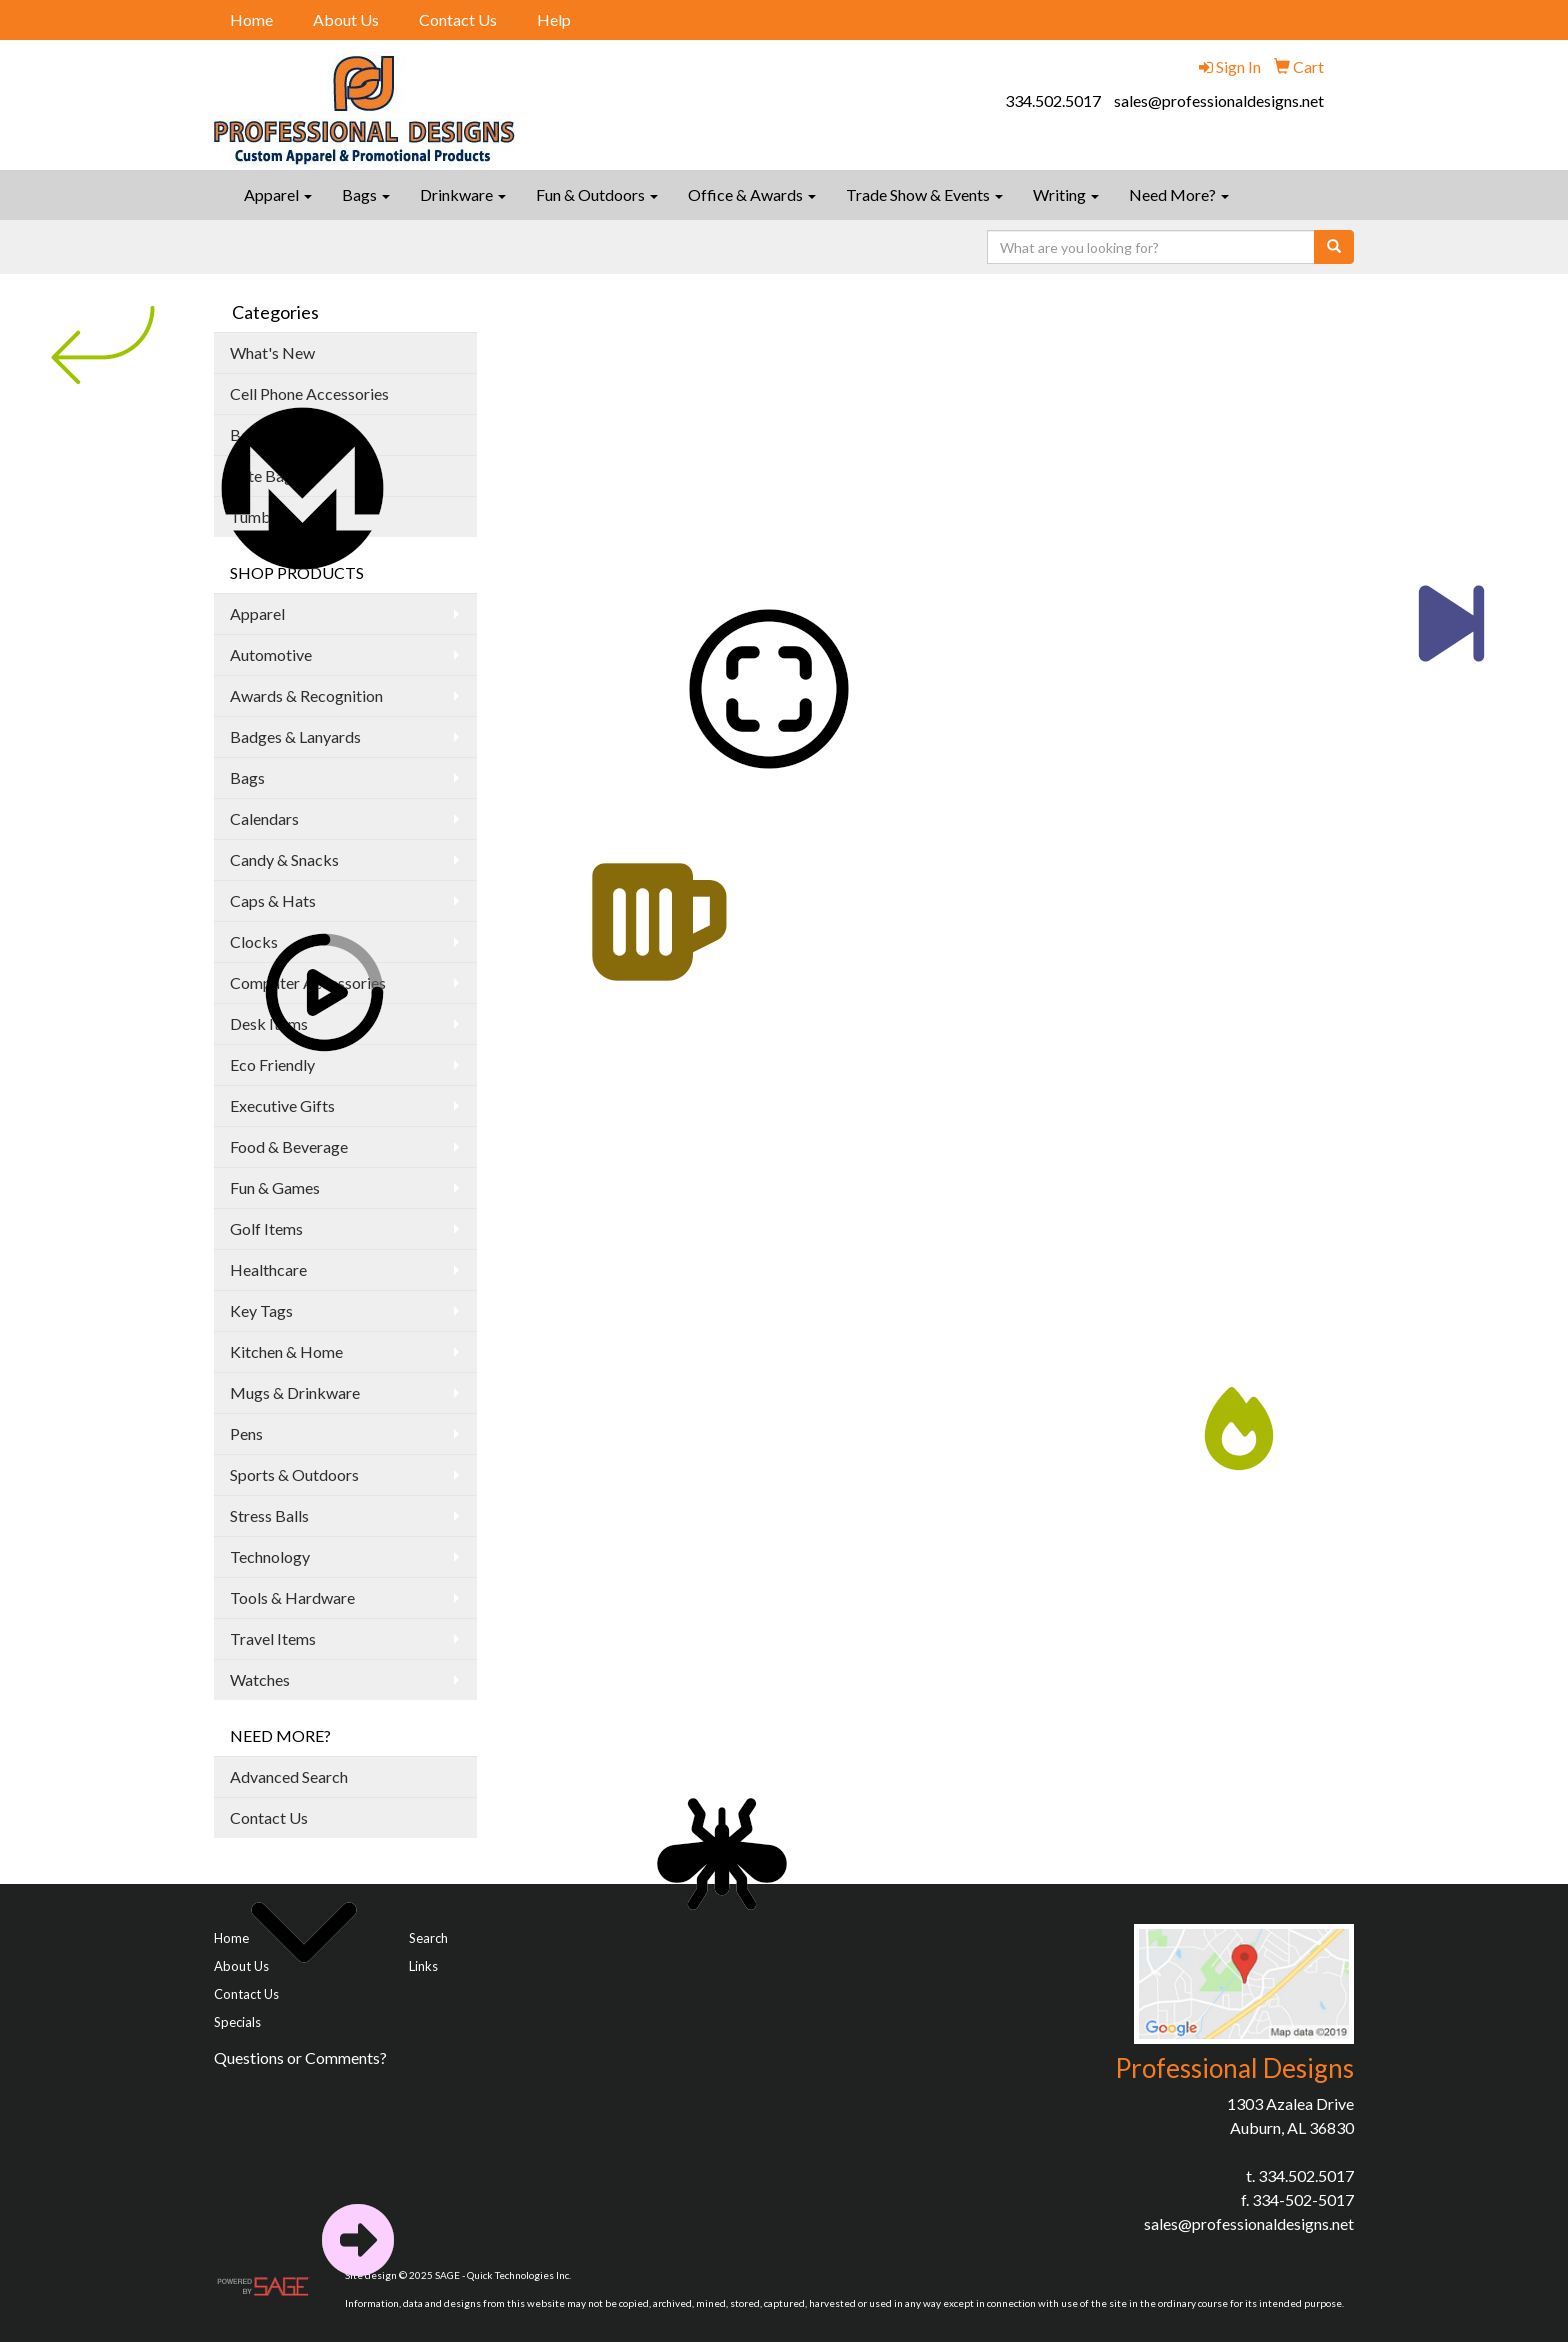 The height and width of the screenshot is (2342, 1568). I want to click on go to next item or step, so click(358, 2240).